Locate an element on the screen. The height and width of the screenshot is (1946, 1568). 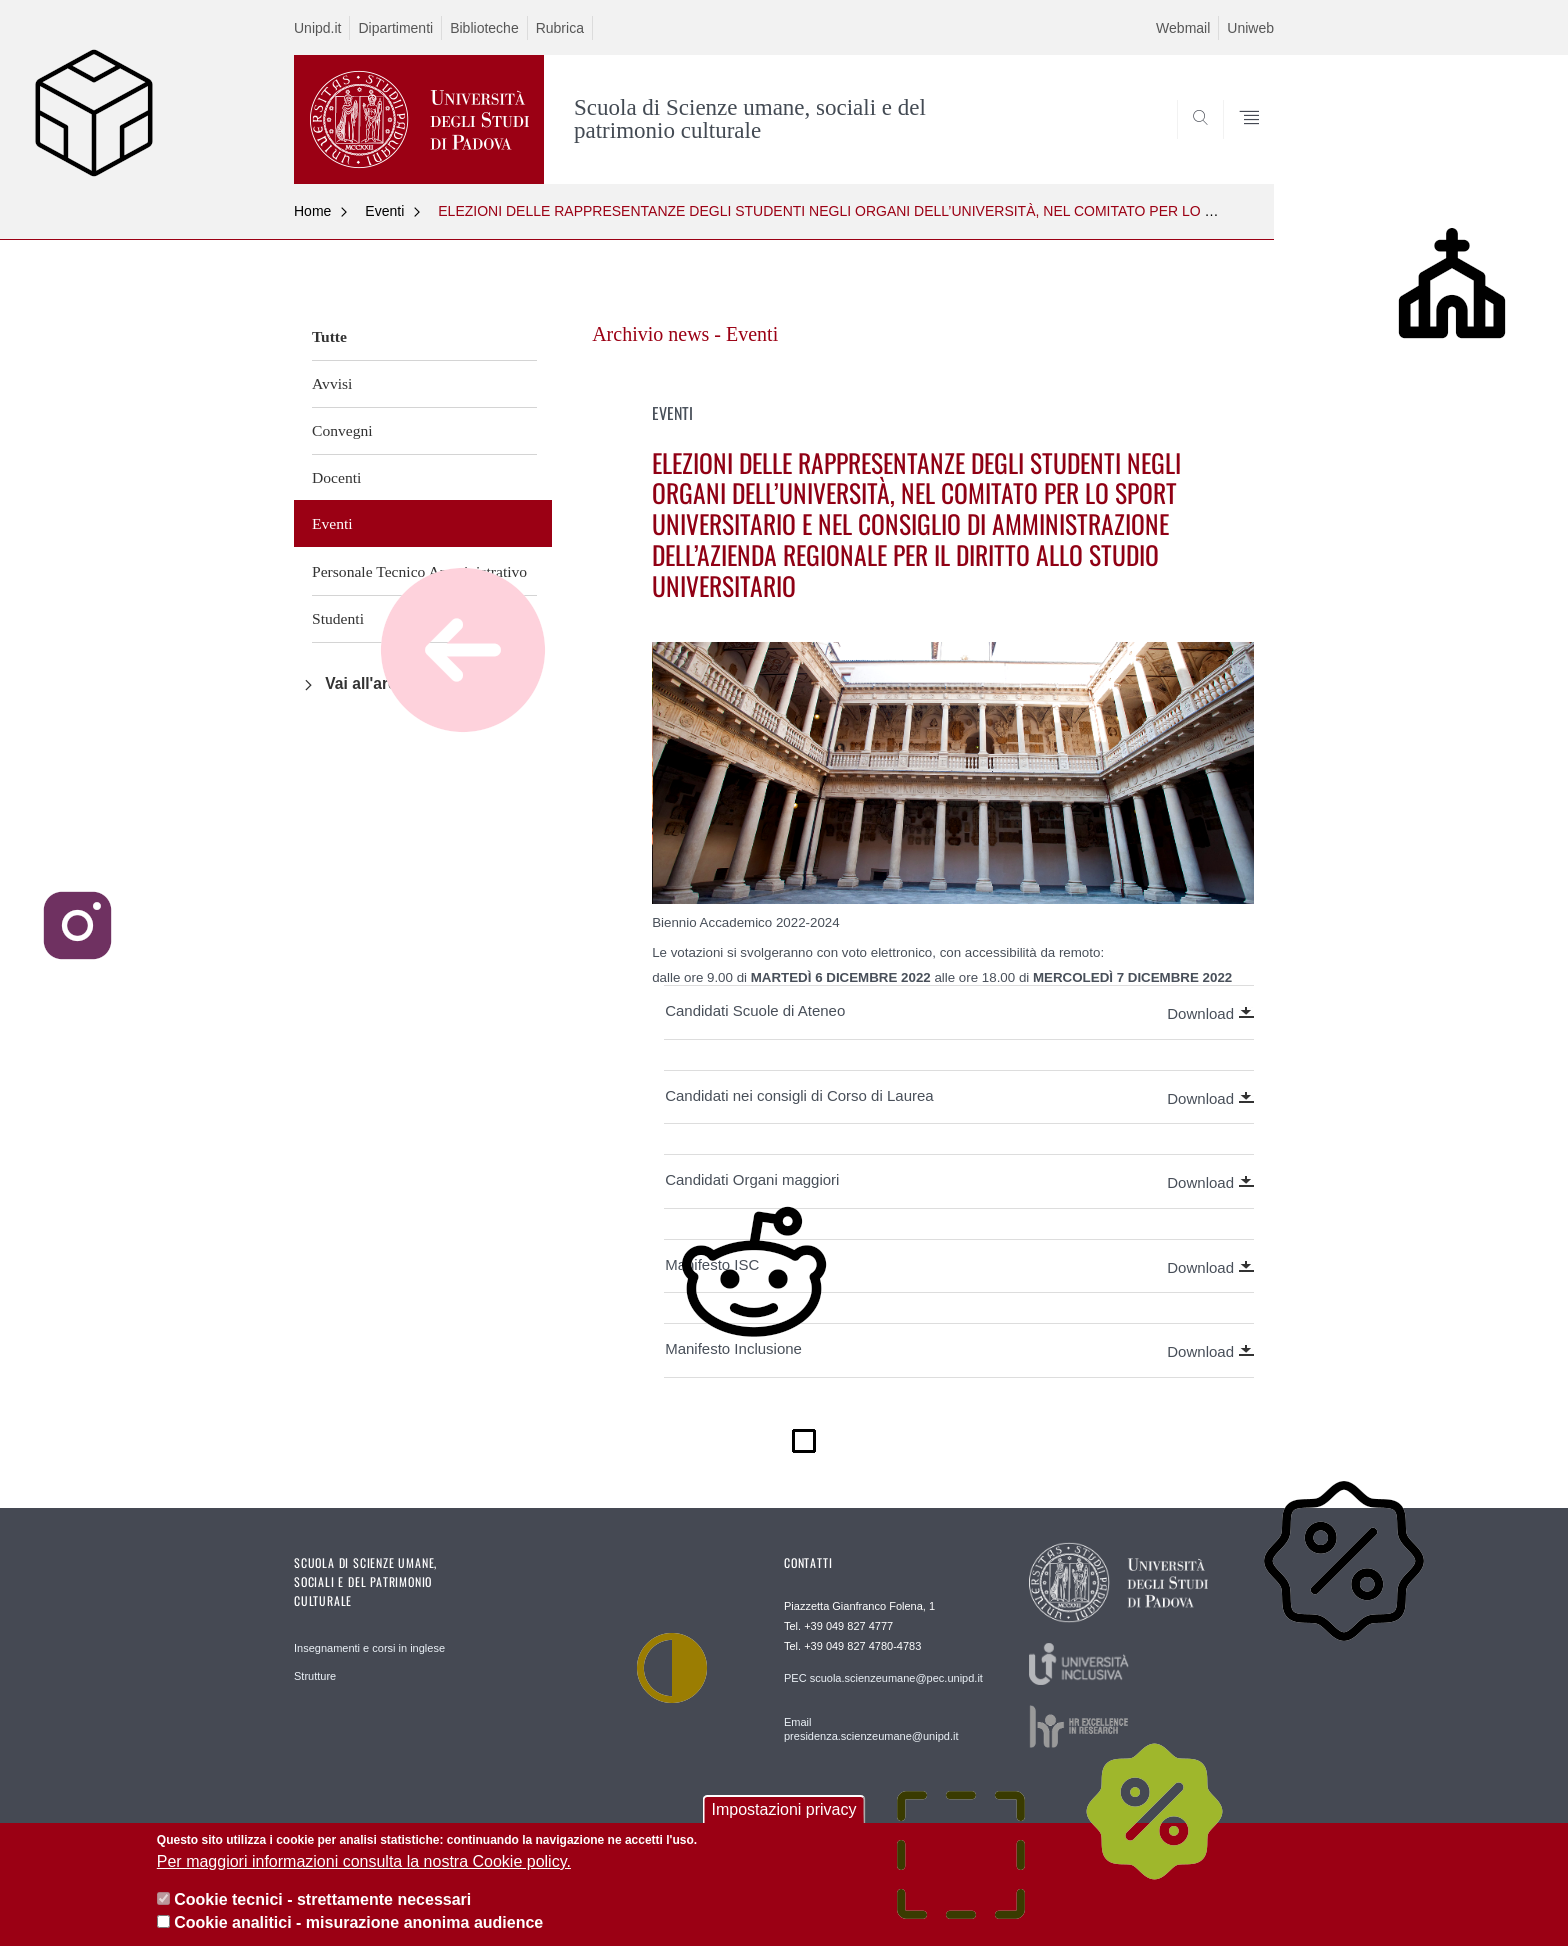
adjust display contrast settings is located at coordinates (672, 1668).